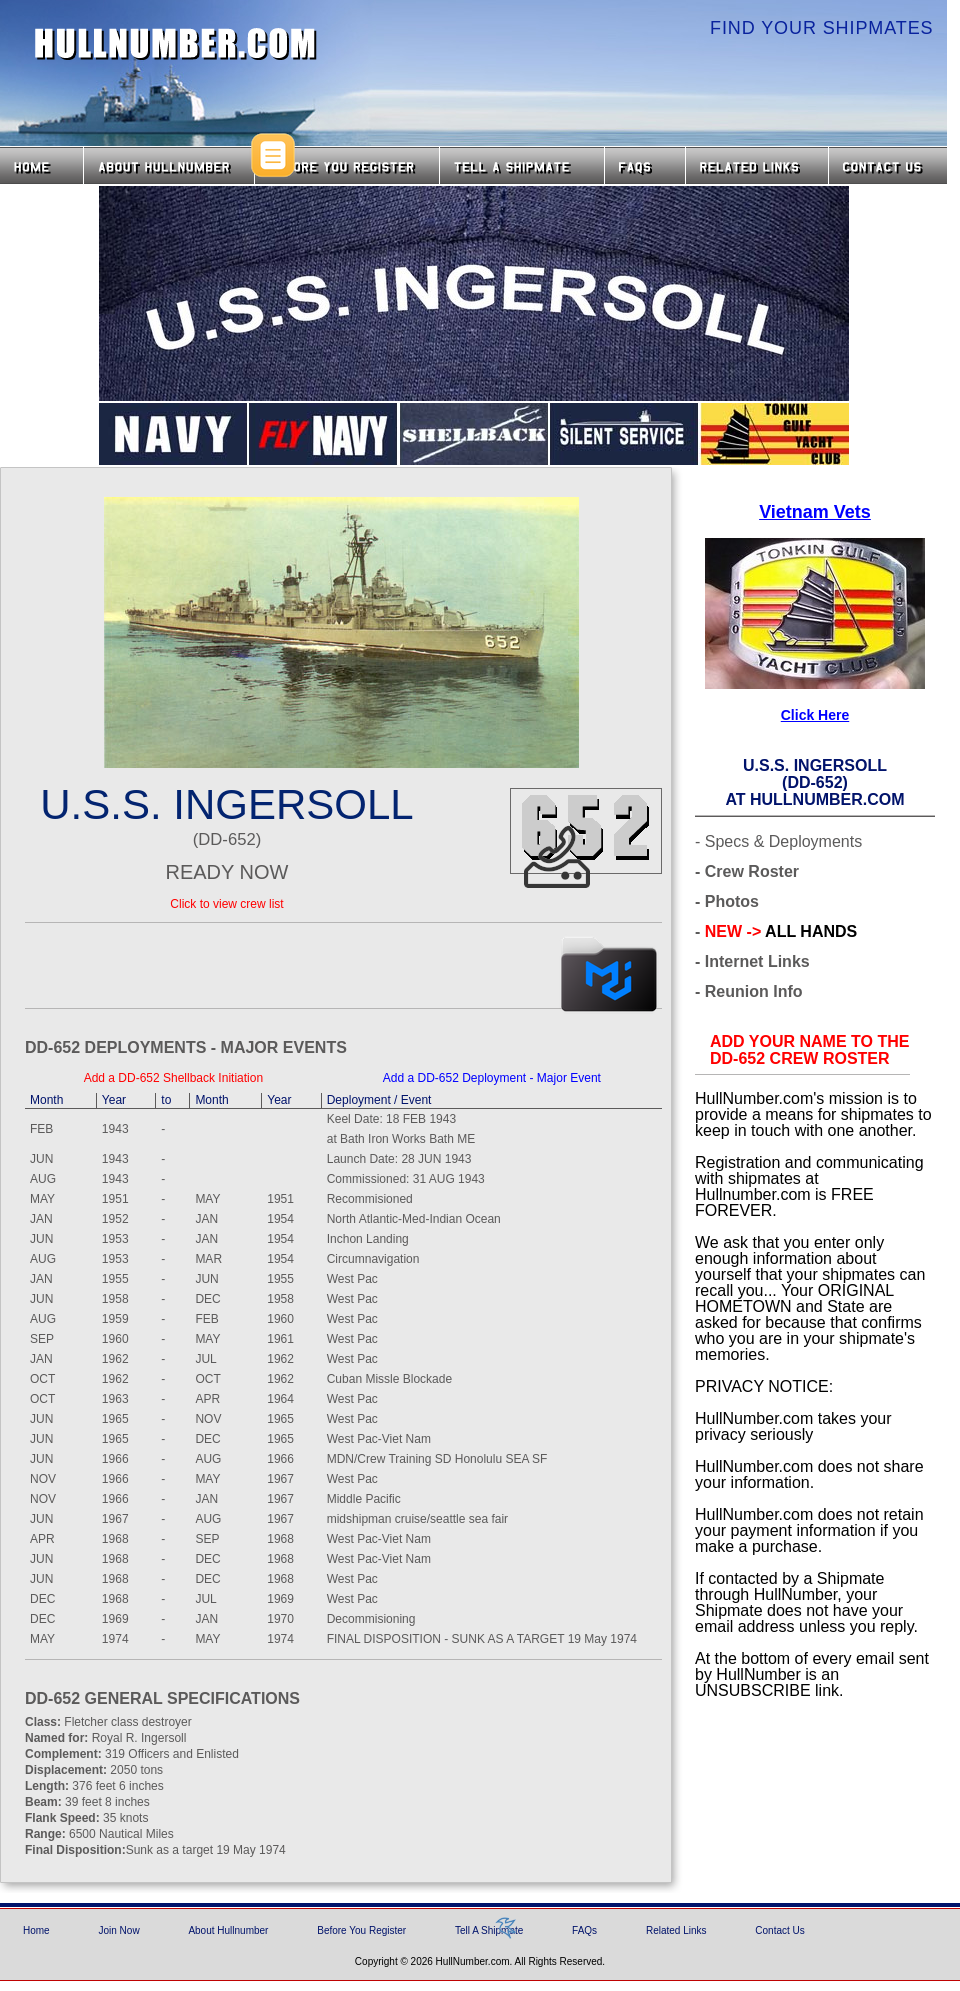 The image size is (960, 1991). I want to click on open kate text editor, so click(506, 1927).